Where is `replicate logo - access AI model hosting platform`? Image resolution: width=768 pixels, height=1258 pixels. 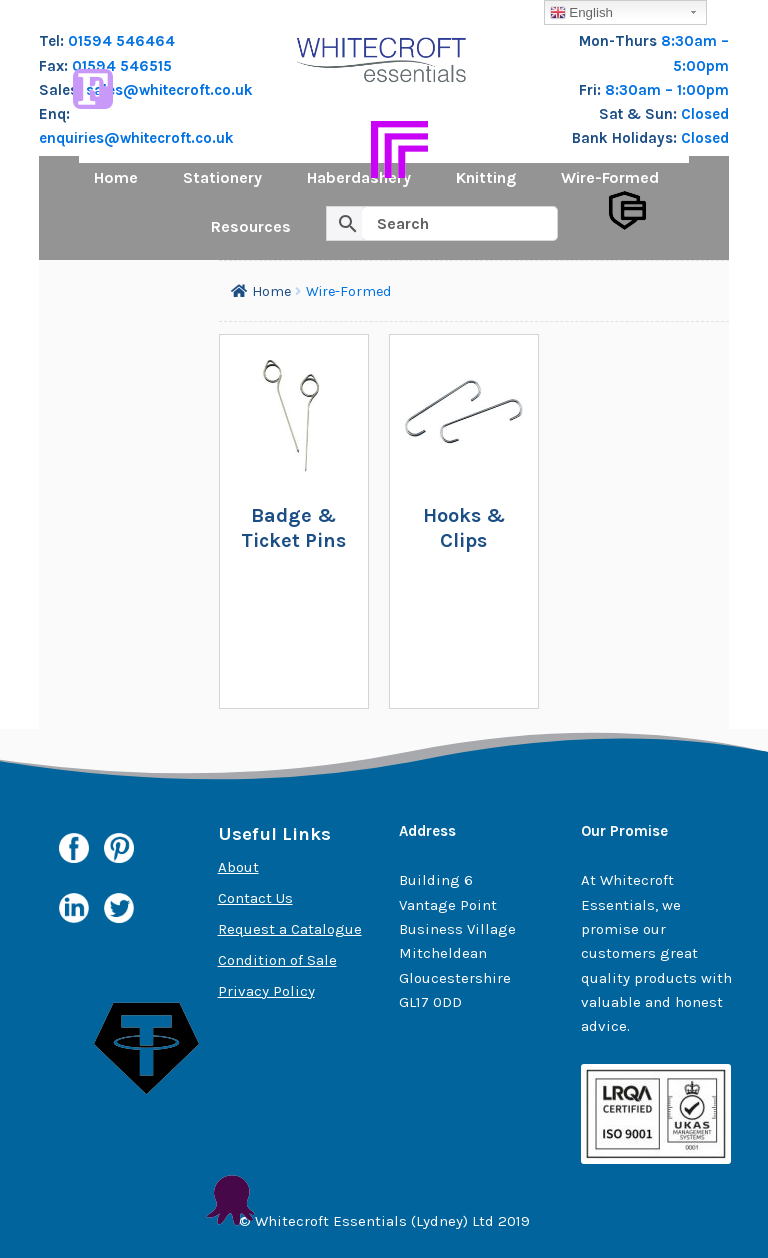 replicate logo - access AI model hosting platform is located at coordinates (399, 149).